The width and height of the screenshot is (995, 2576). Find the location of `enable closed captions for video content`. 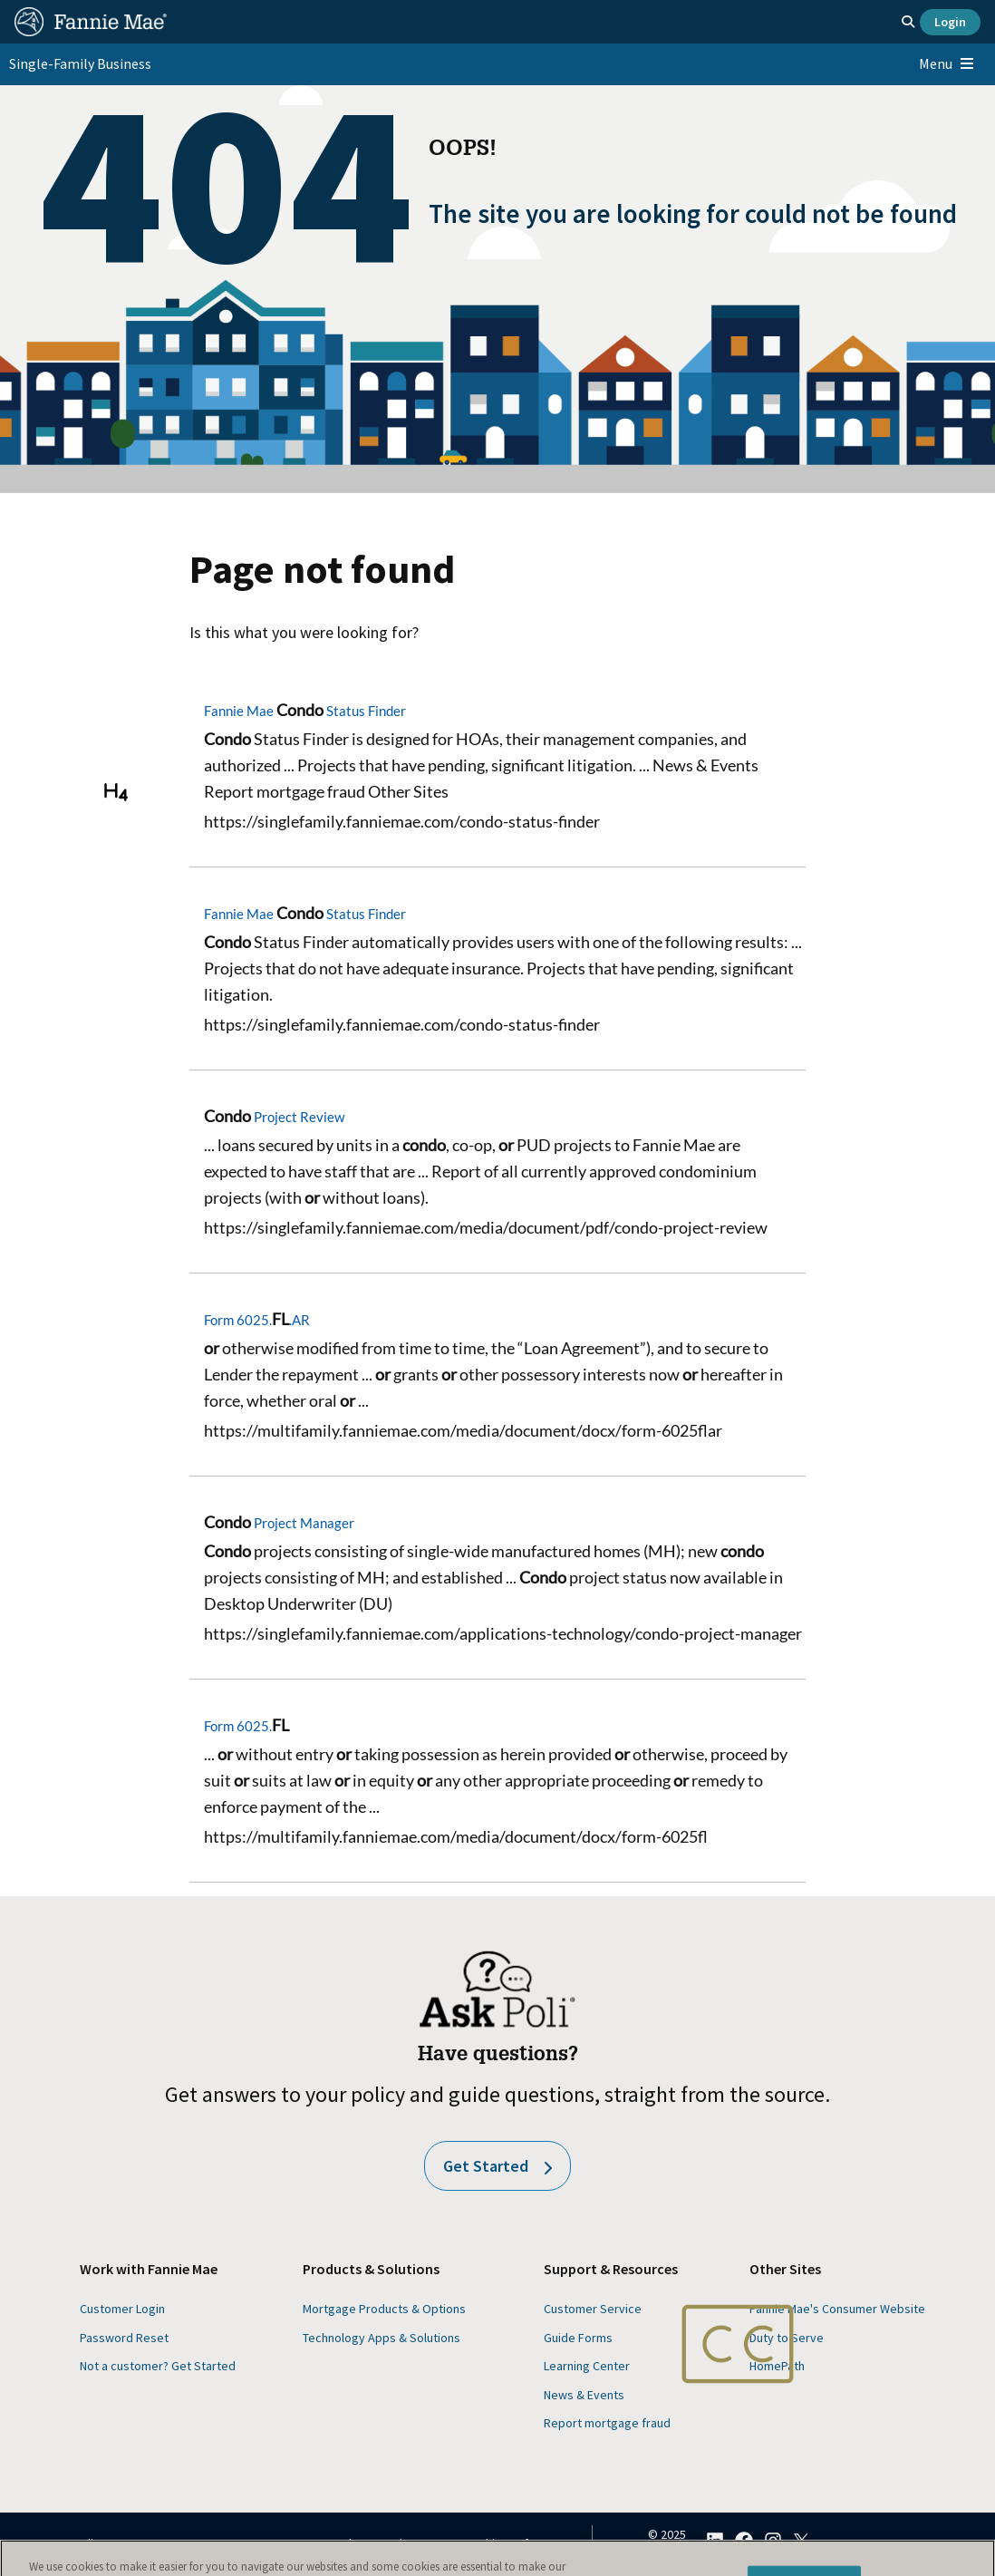

enable closed captions for video content is located at coordinates (738, 2344).